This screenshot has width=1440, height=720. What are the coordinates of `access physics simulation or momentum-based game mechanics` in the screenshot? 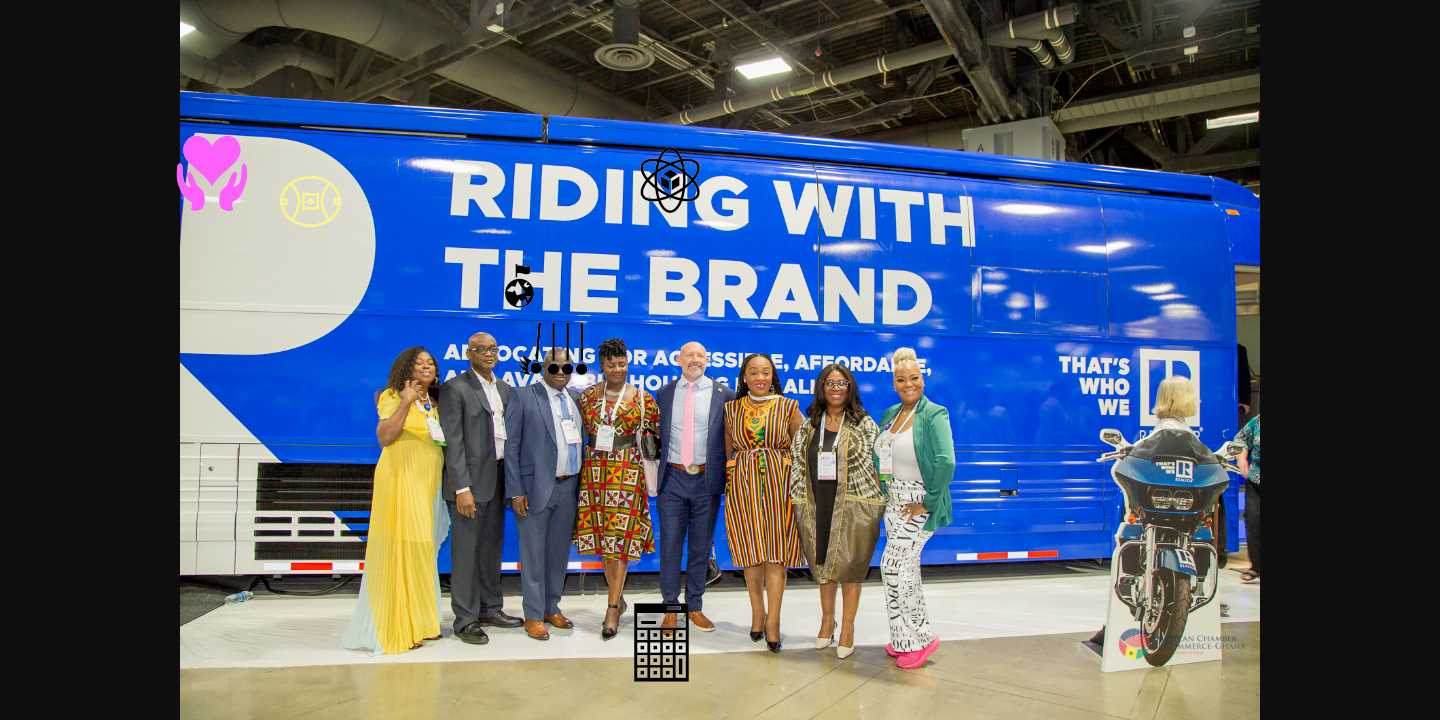 It's located at (552, 357).